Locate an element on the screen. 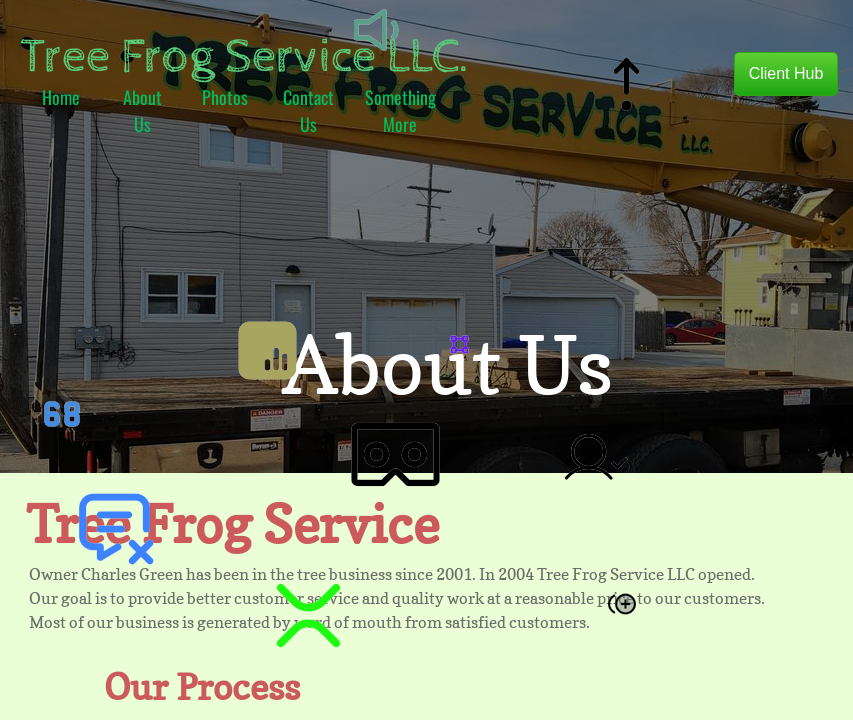 The height and width of the screenshot is (720, 853). decrease audio volume is located at coordinates (375, 30).